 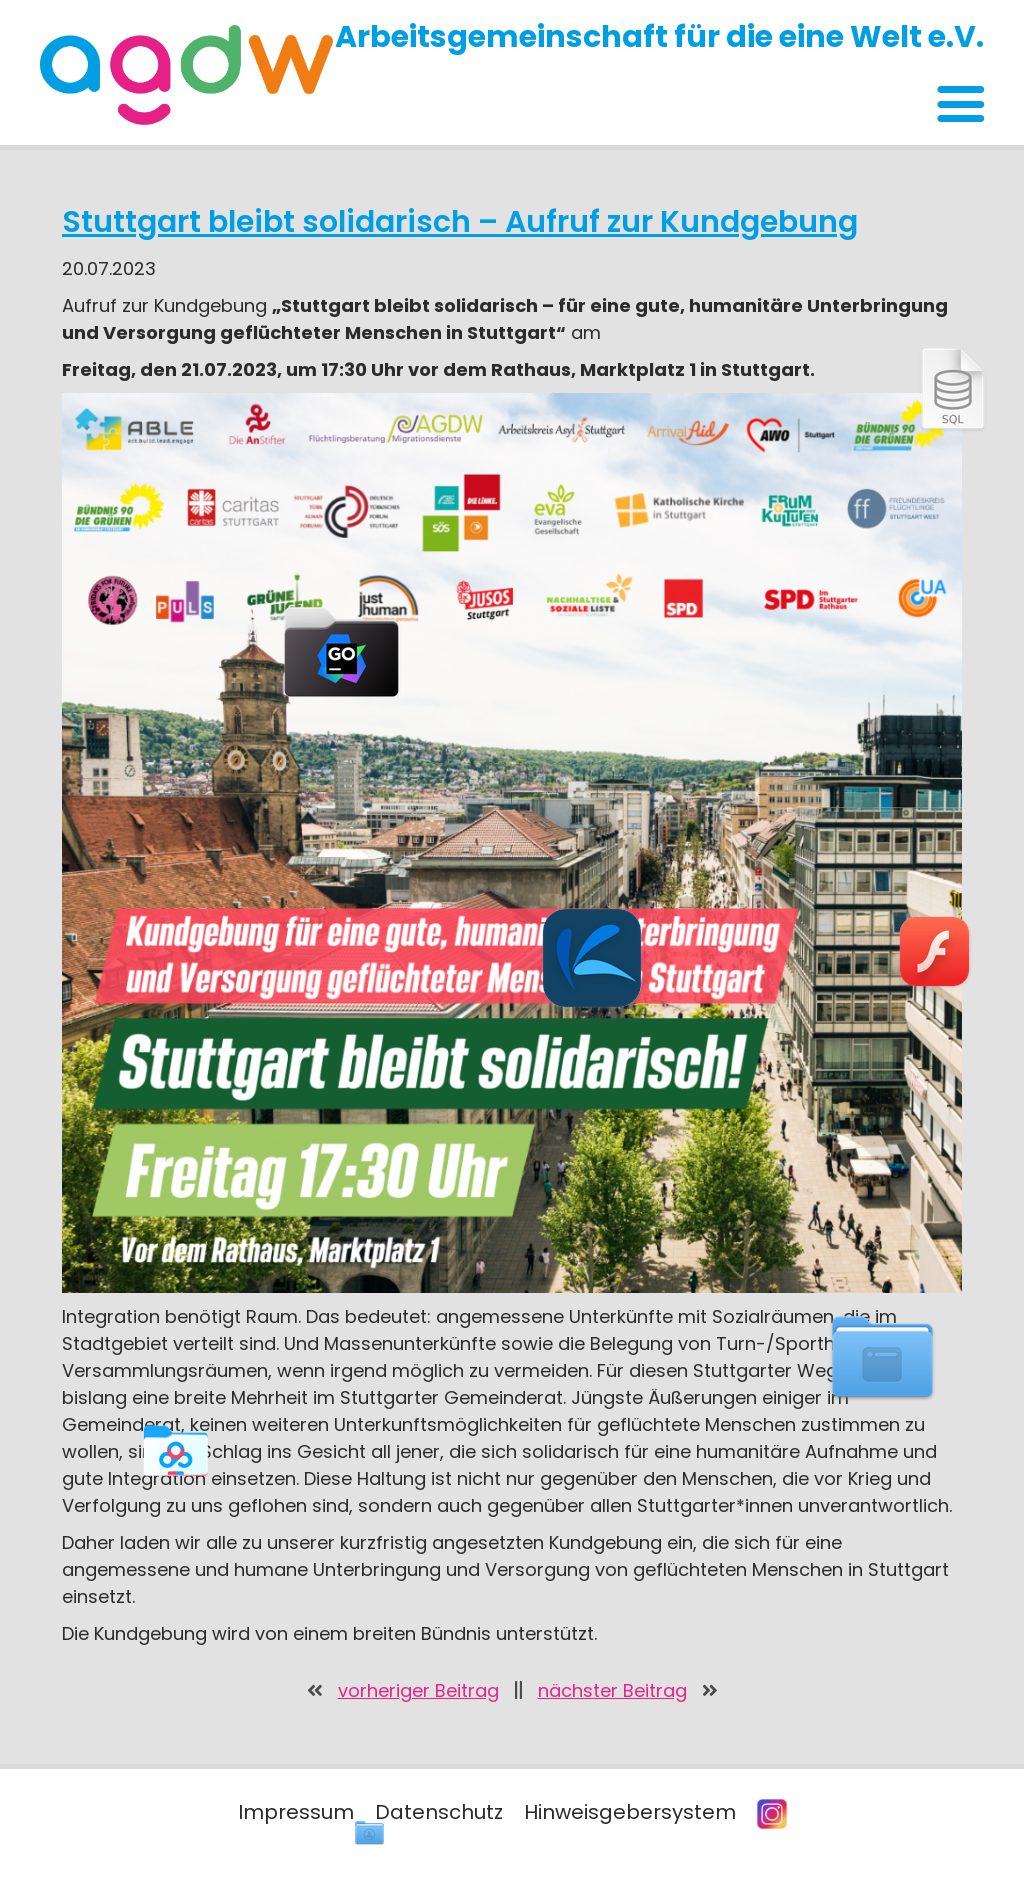 I want to click on open Adobe Flash Player, so click(x=934, y=951).